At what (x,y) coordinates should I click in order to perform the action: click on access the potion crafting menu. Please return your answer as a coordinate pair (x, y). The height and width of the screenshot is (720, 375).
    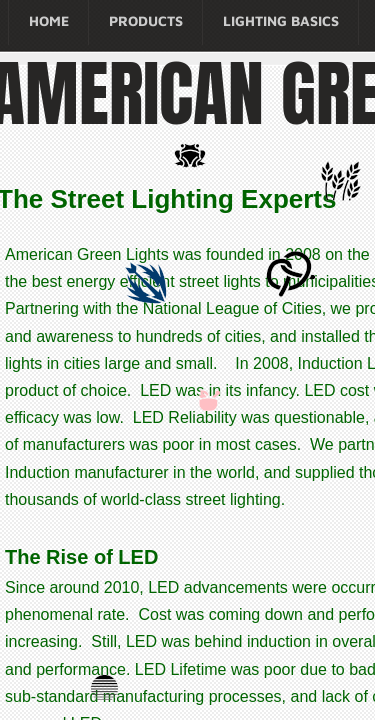
    Looking at the image, I should click on (209, 400).